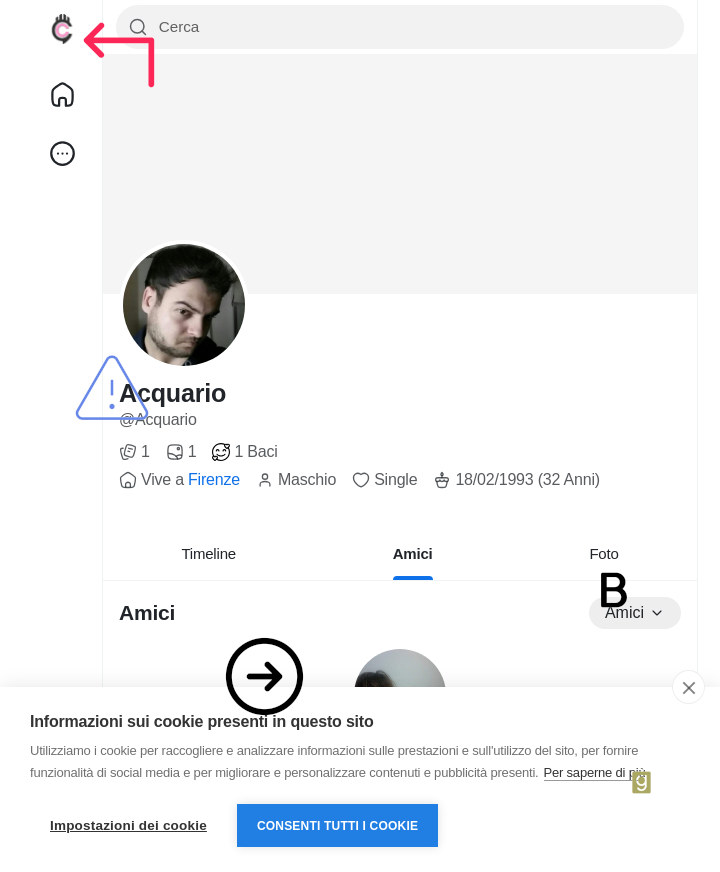 The height and width of the screenshot is (872, 720). Describe the element at coordinates (641, 782) in the screenshot. I see `open Goodreads app` at that location.